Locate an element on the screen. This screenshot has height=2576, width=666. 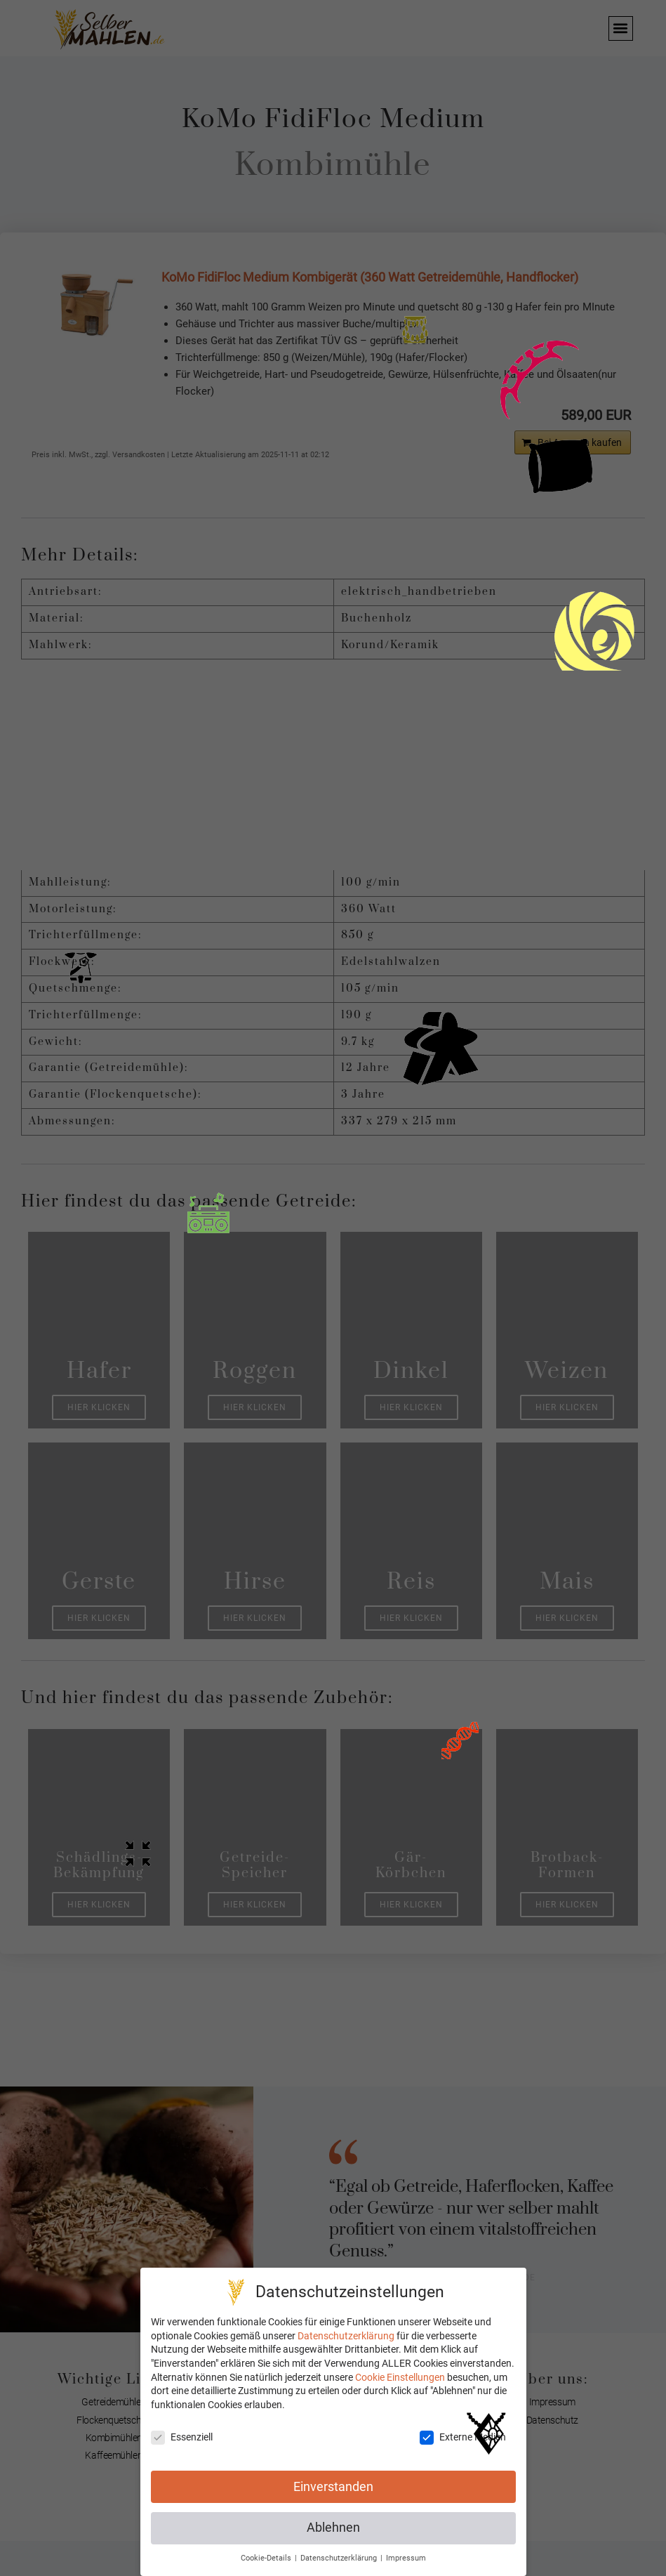
indicates sleep mode or rest state is located at coordinates (560, 466).